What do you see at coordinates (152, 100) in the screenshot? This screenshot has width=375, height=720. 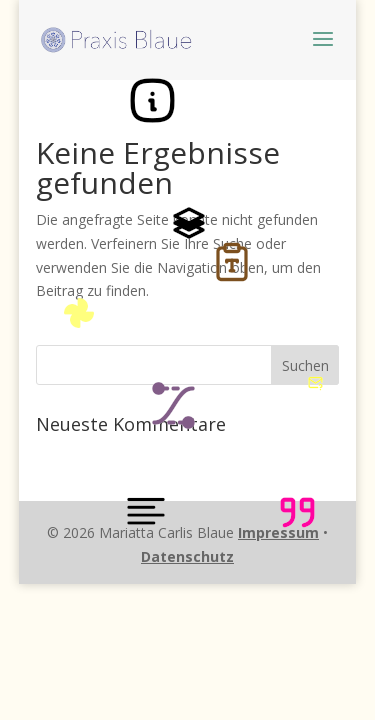 I see `view more information or details` at bounding box center [152, 100].